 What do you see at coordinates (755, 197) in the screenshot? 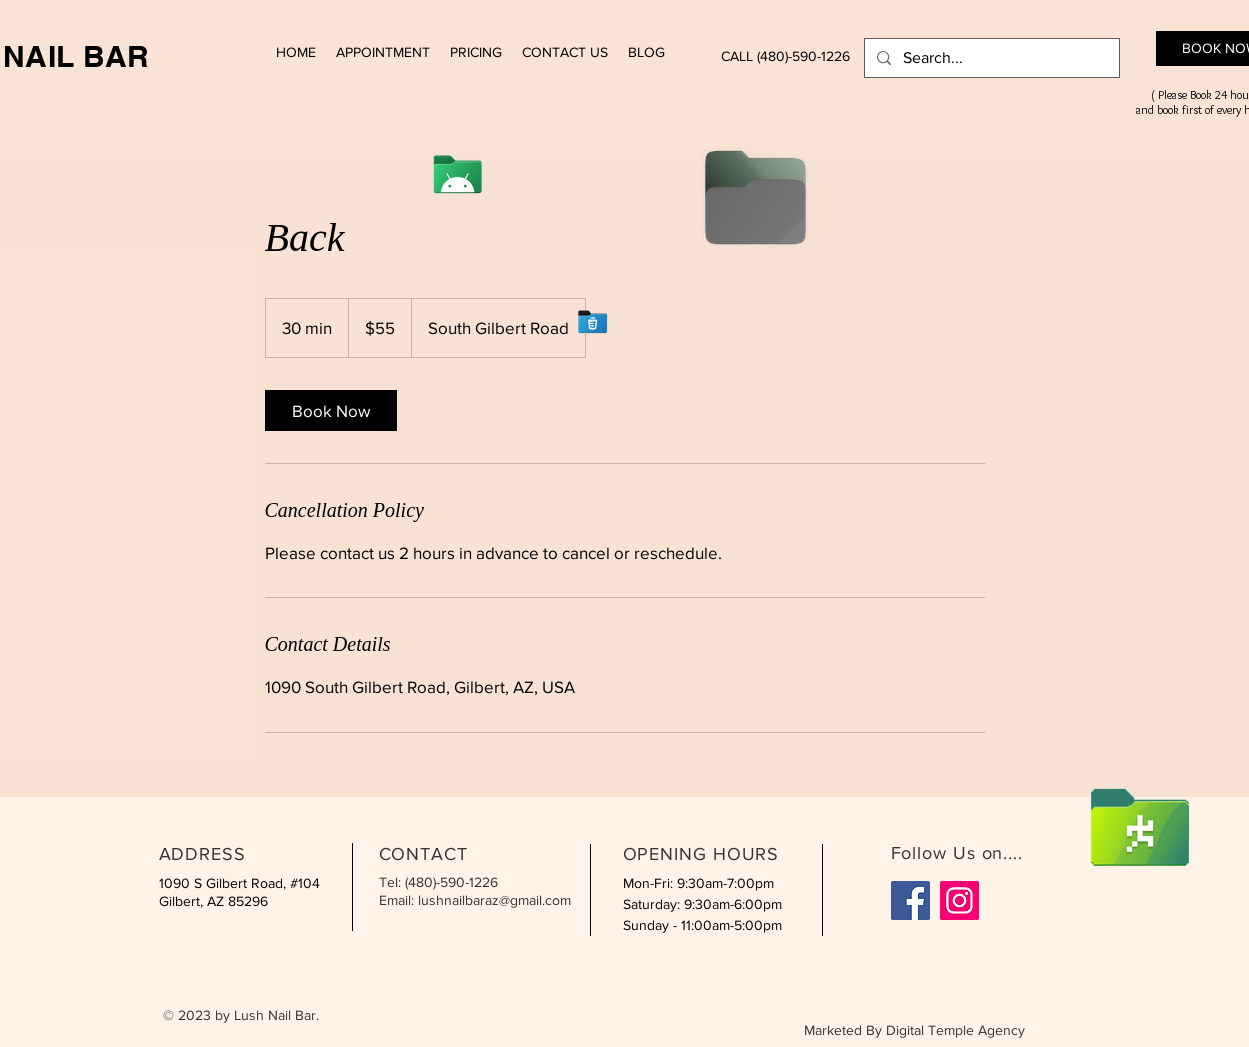
I see `an open folder in the file system` at bounding box center [755, 197].